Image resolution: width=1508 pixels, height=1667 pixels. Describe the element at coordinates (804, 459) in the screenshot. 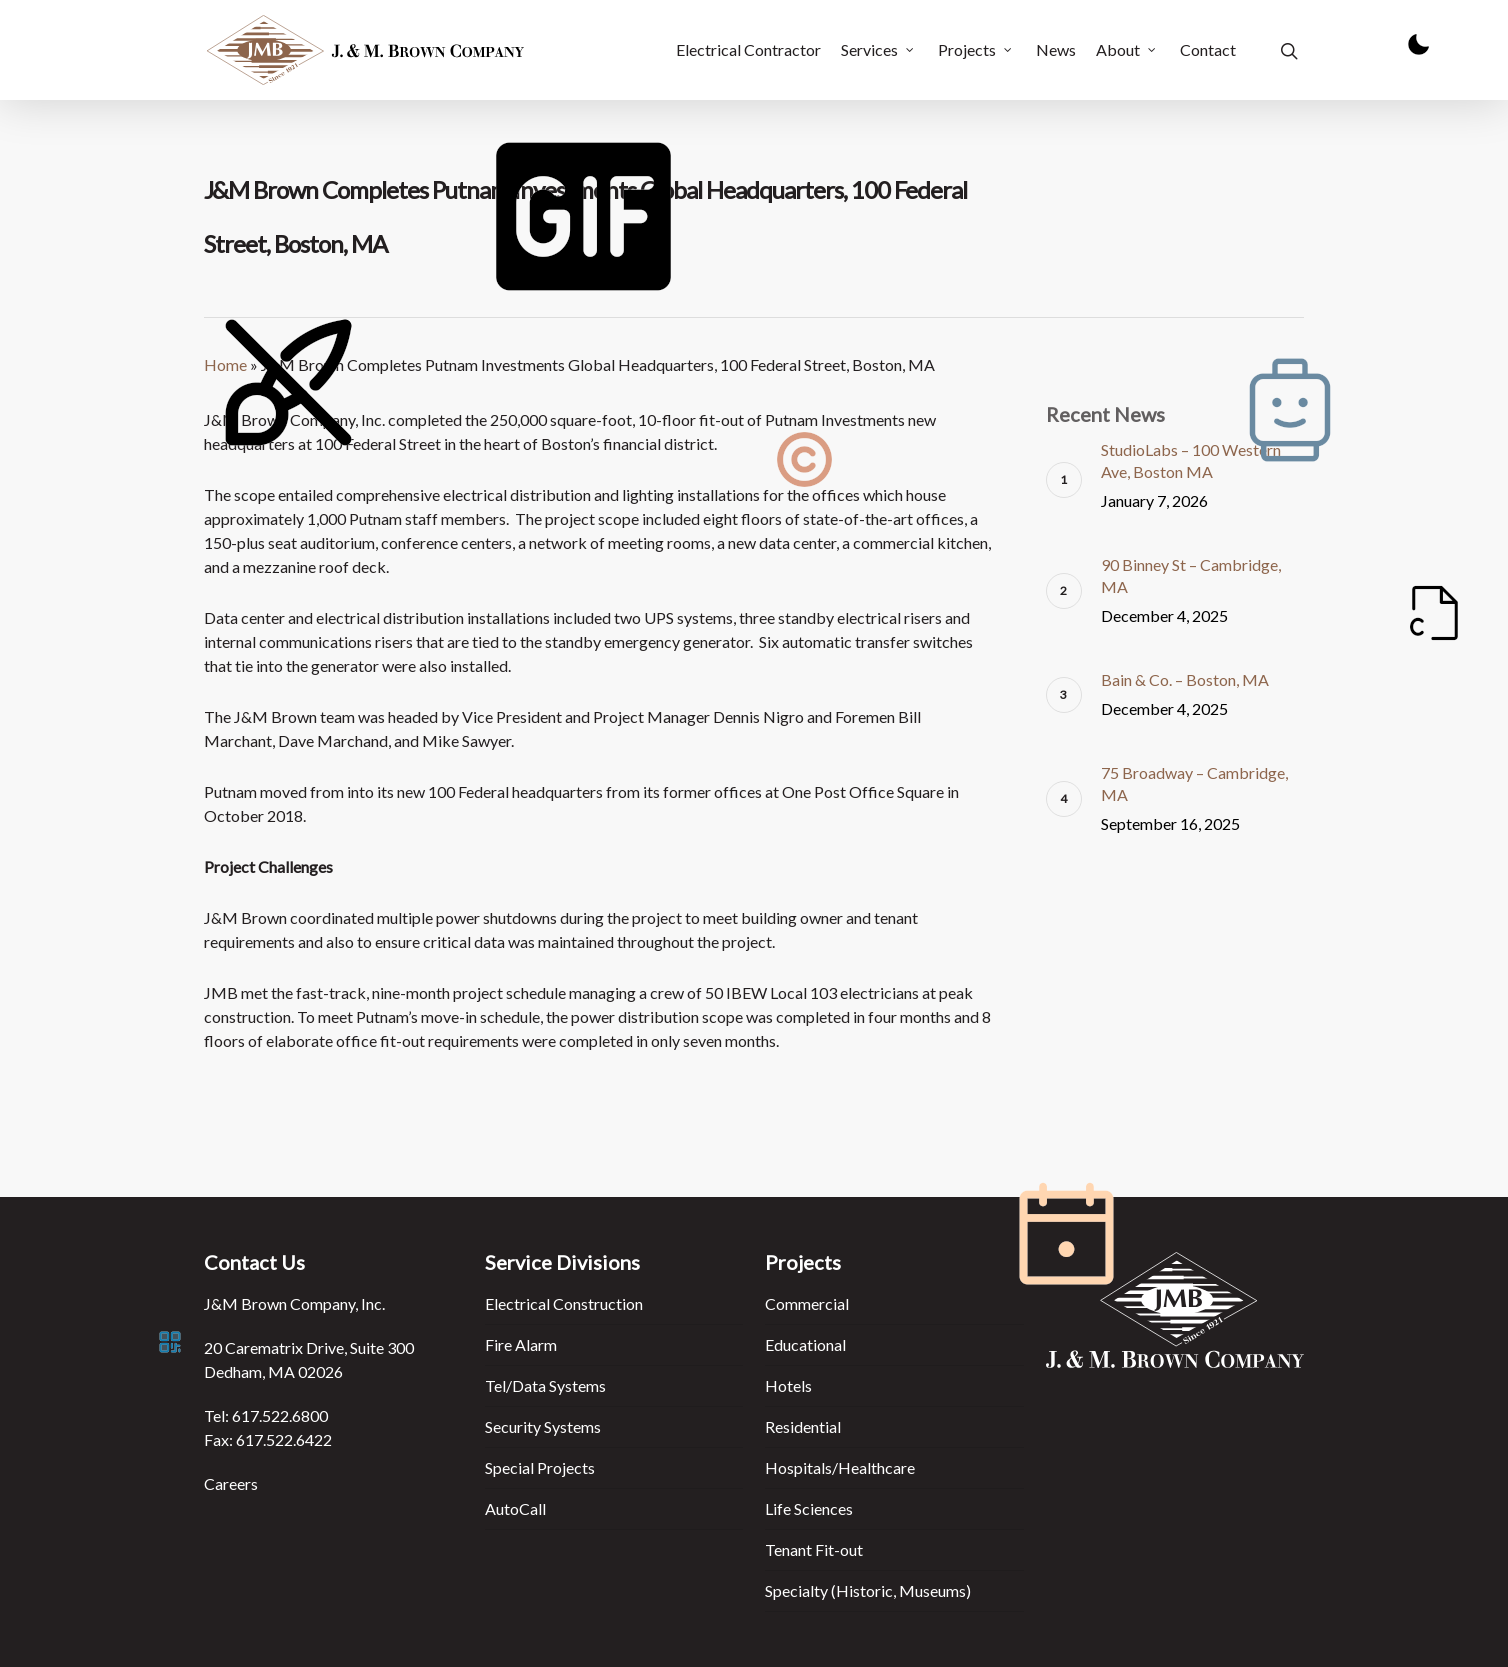

I see `indicates copyrighted content` at that location.